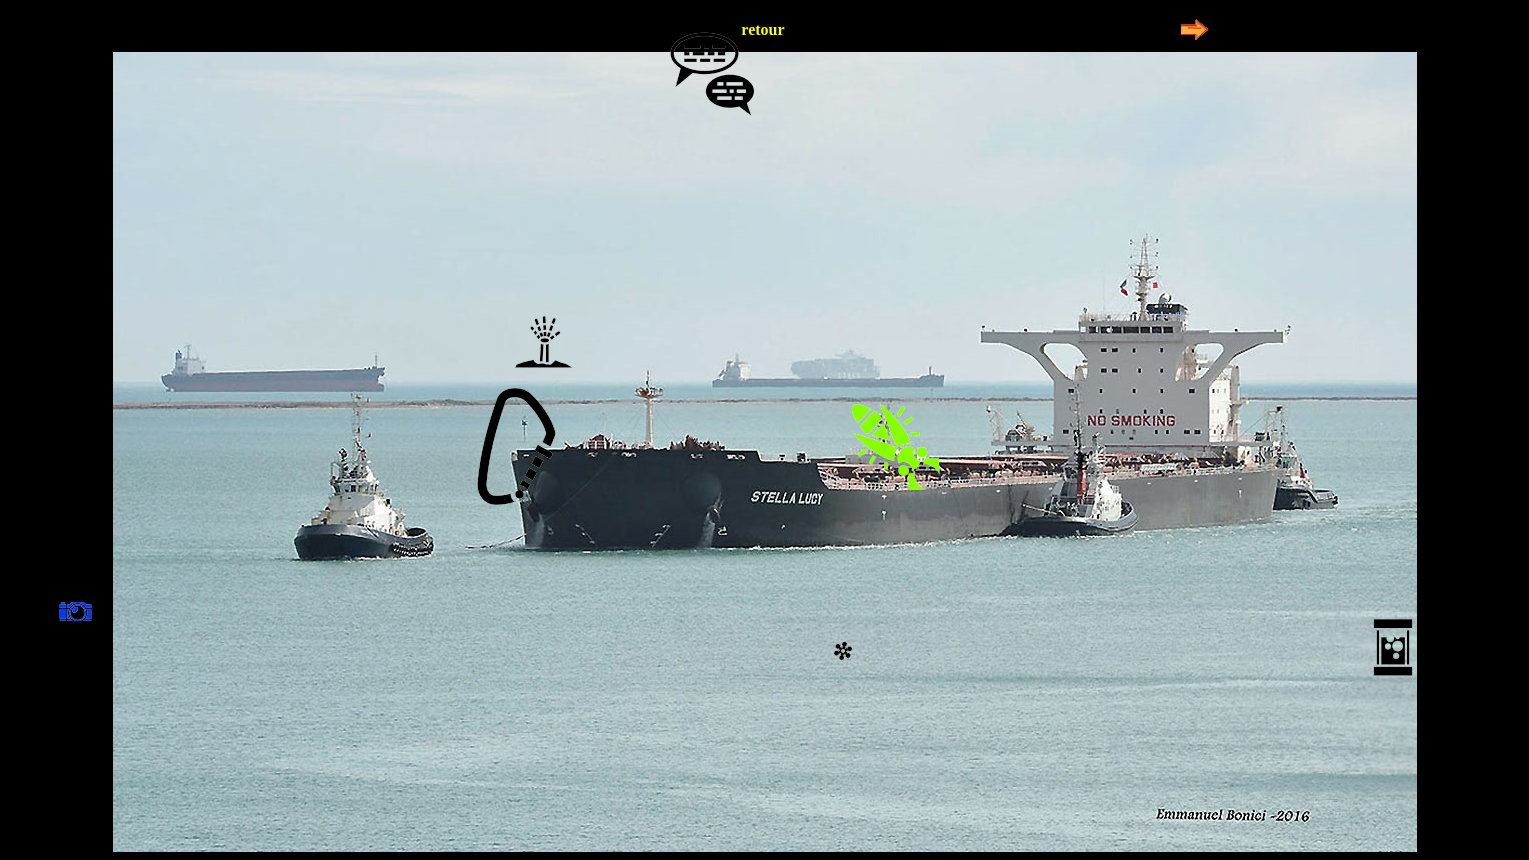  I want to click on climbing or outdoor gear category, so click(516, 446).